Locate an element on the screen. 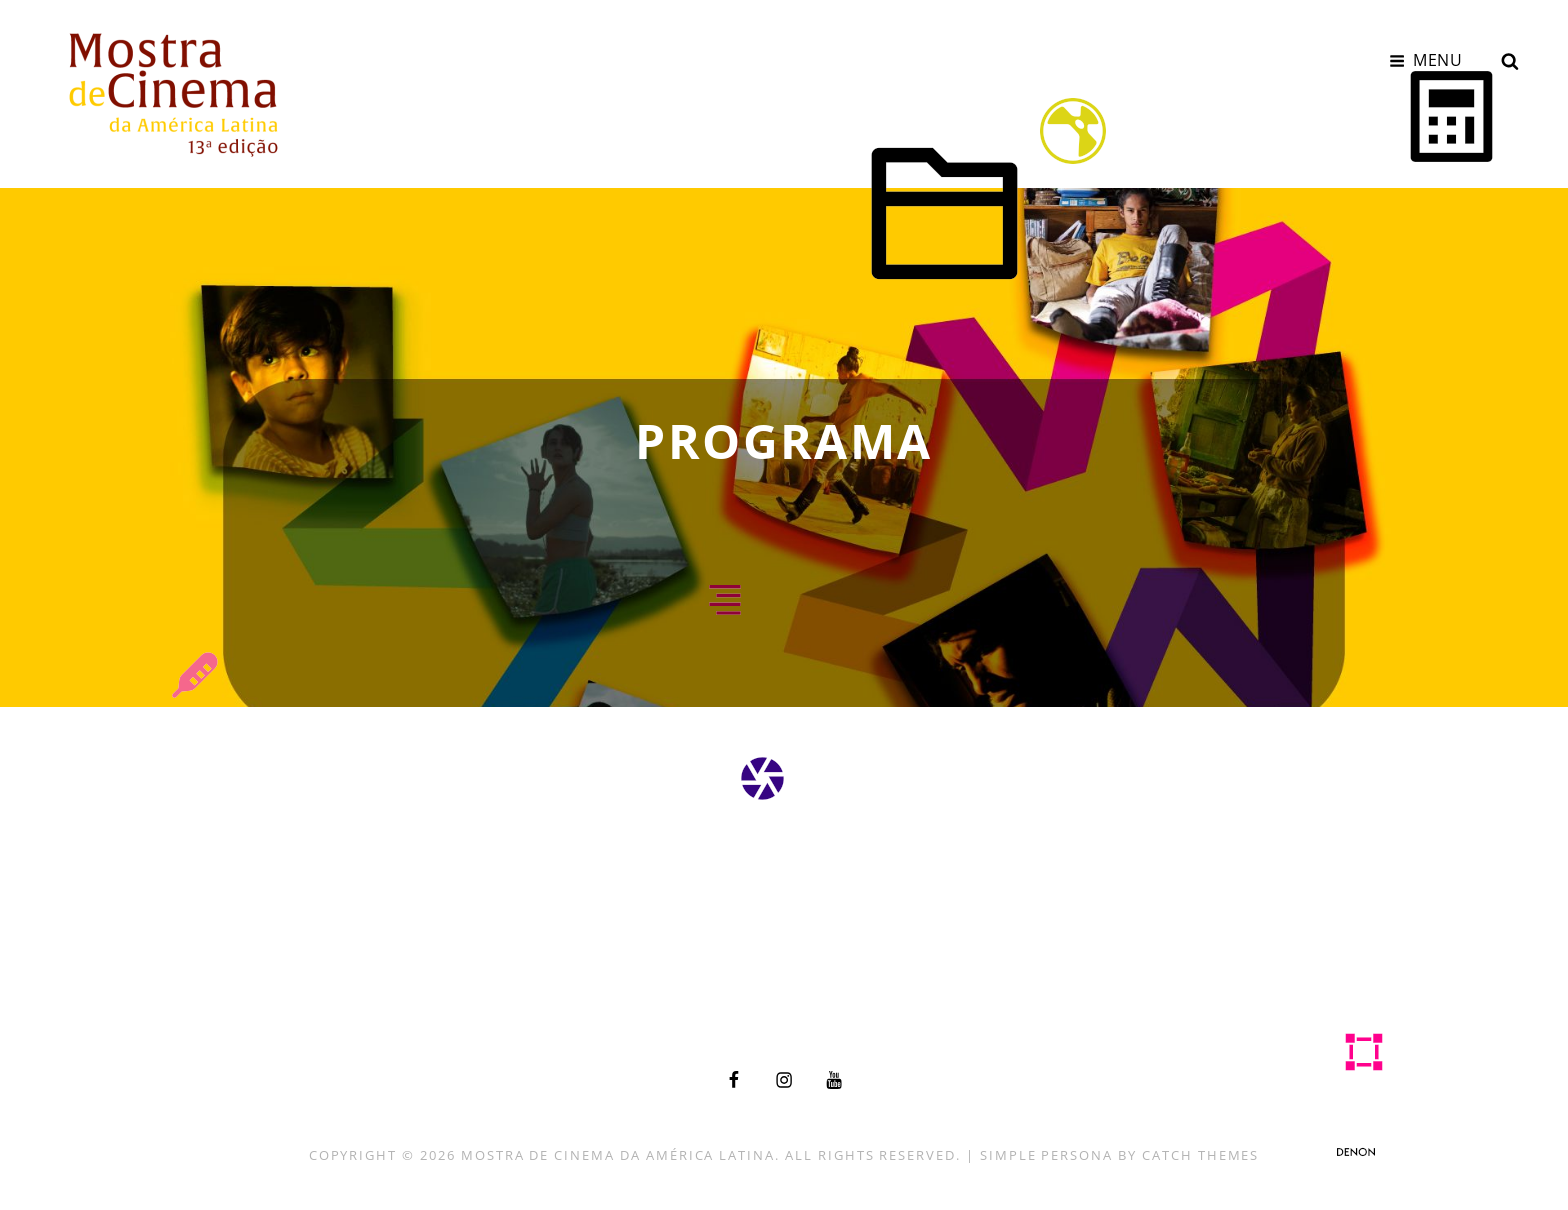  open calculator app is located at coordinates (1451, 116).